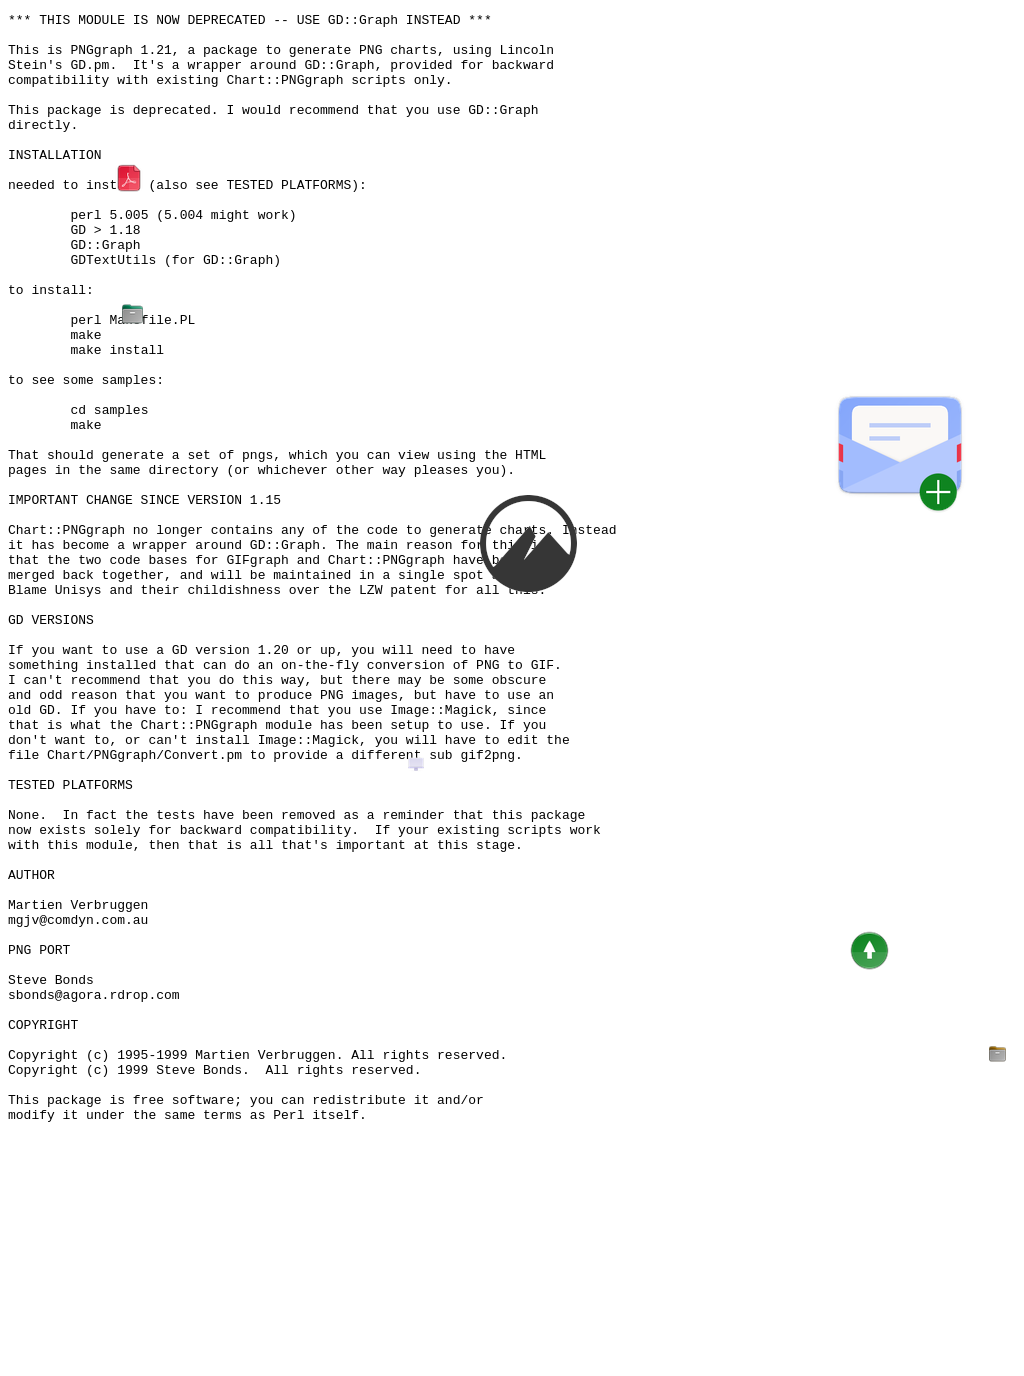  What do you see at coordinates (129, 178) in the screenshot?
I see `open a PDF document` at bounding box center [129, 178].